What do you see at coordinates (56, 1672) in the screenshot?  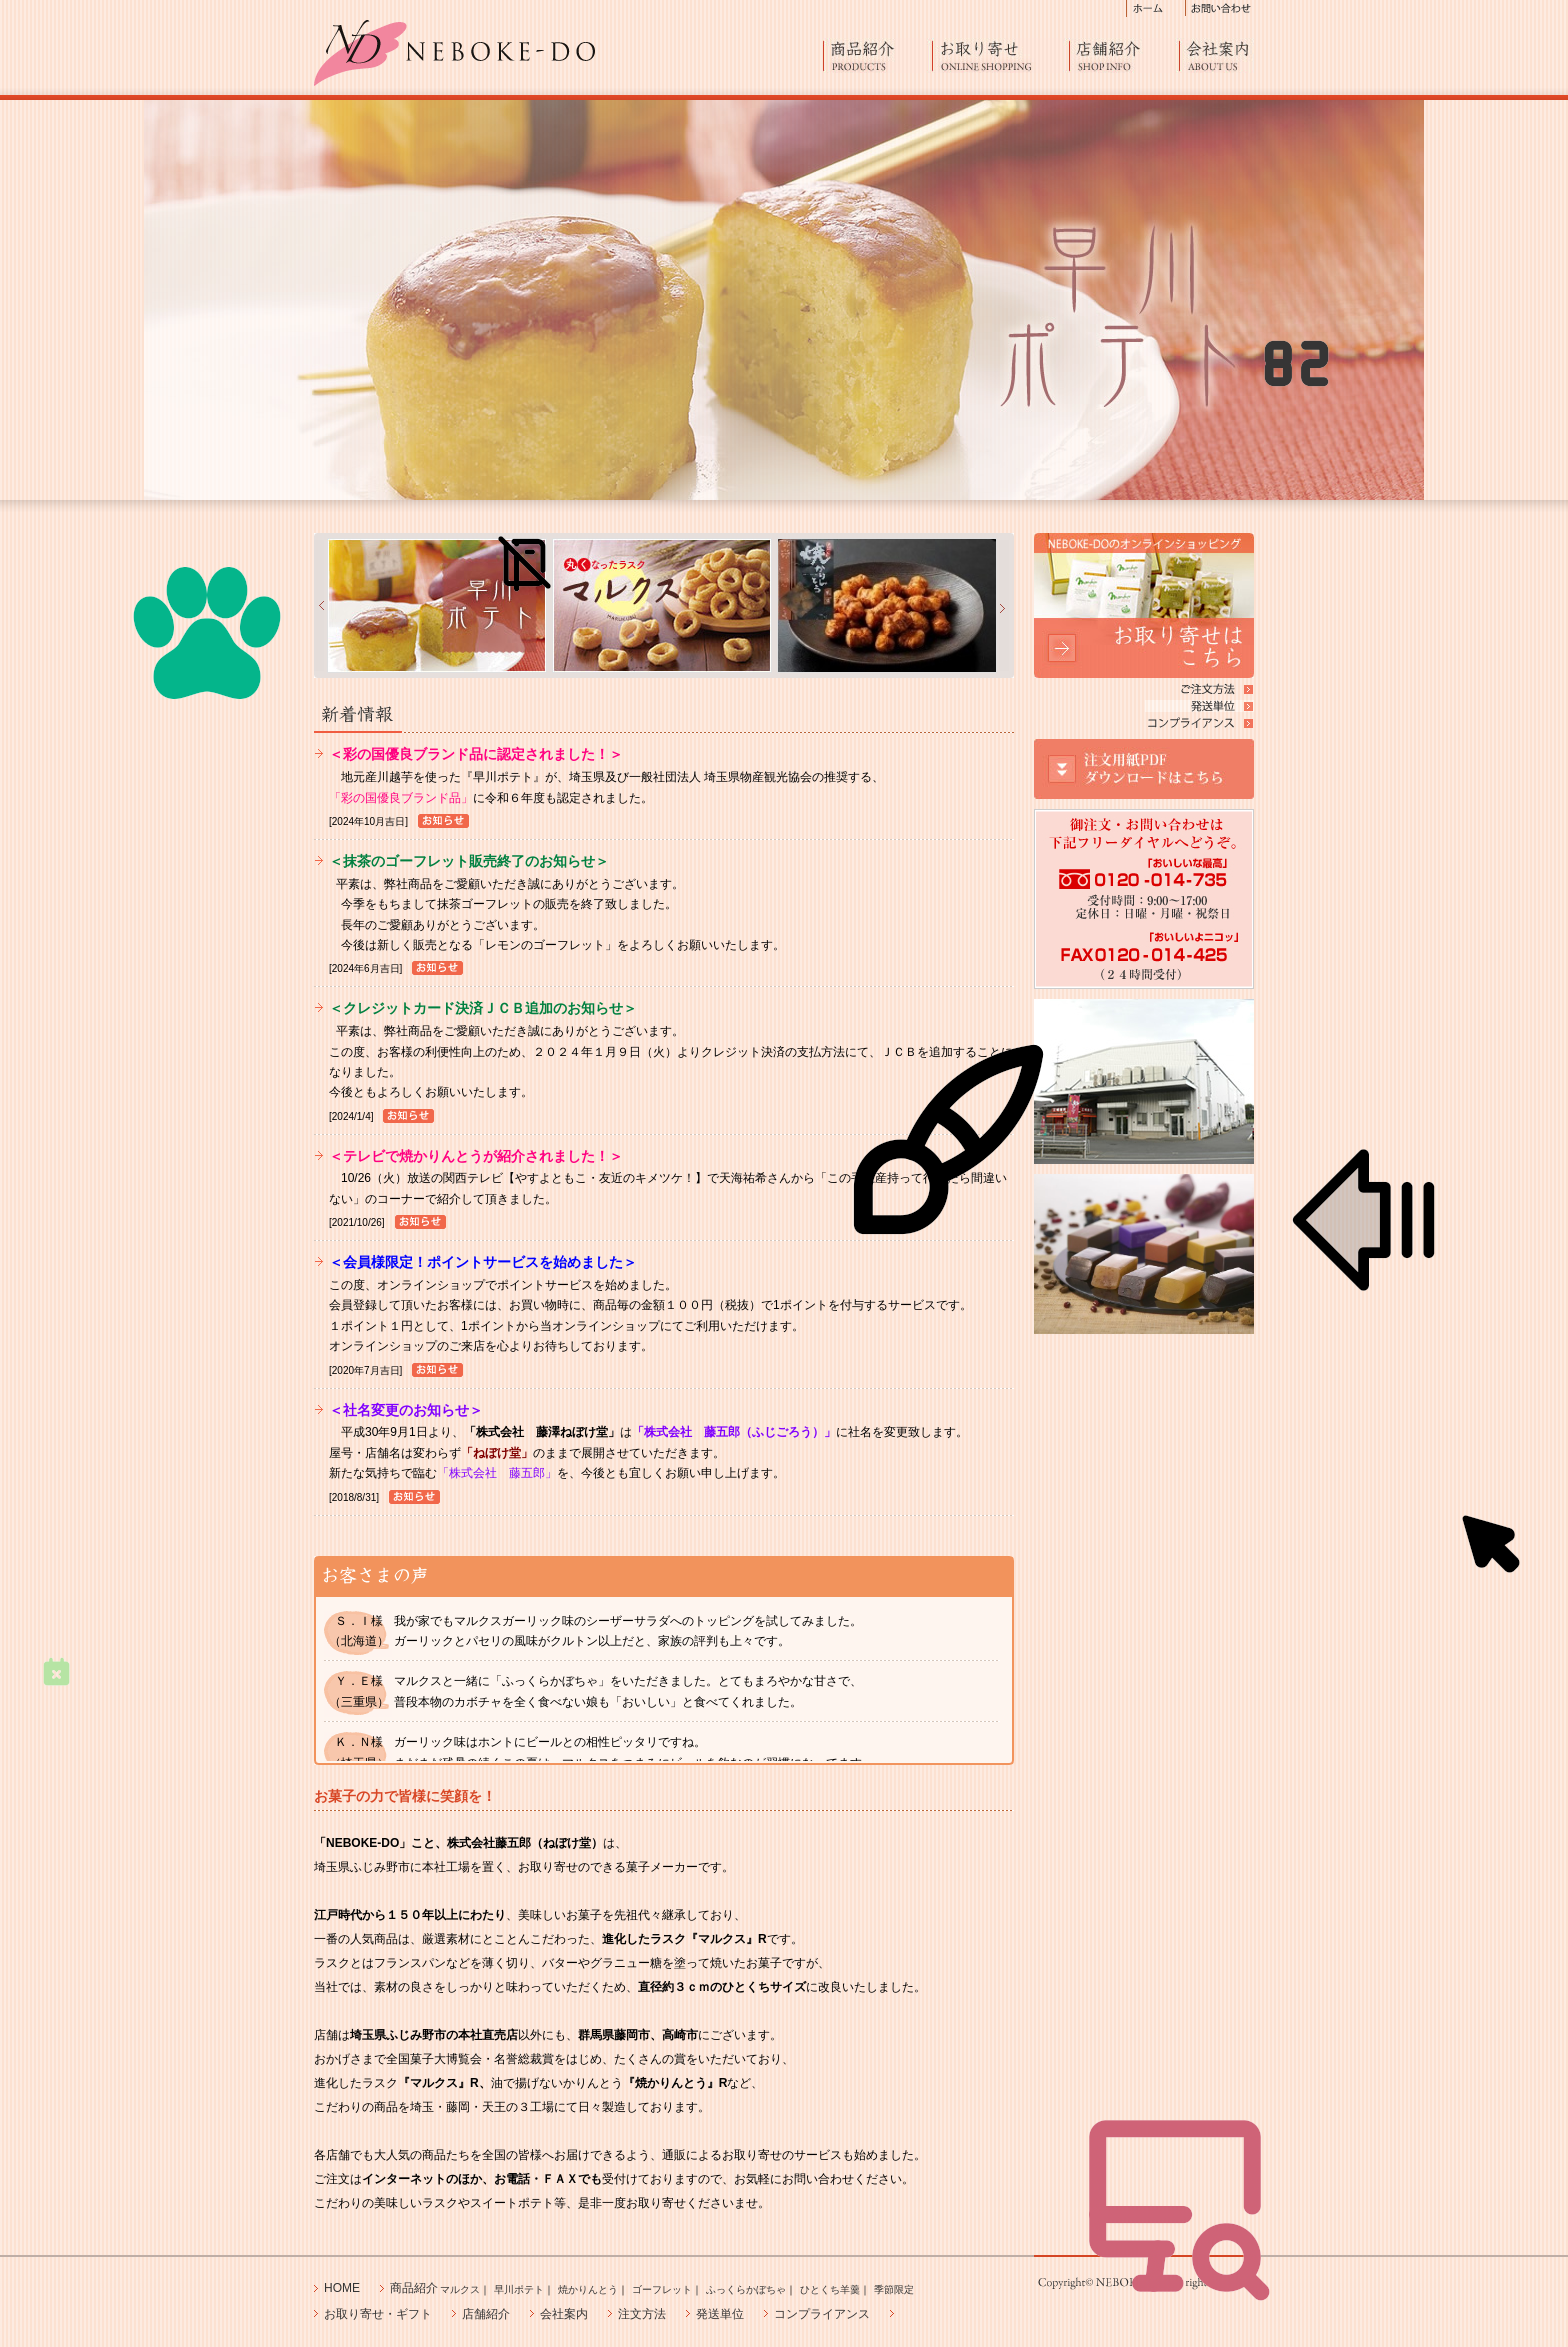 I see `cancel or delete a scheduled event` at bounding box center [56, 1672].